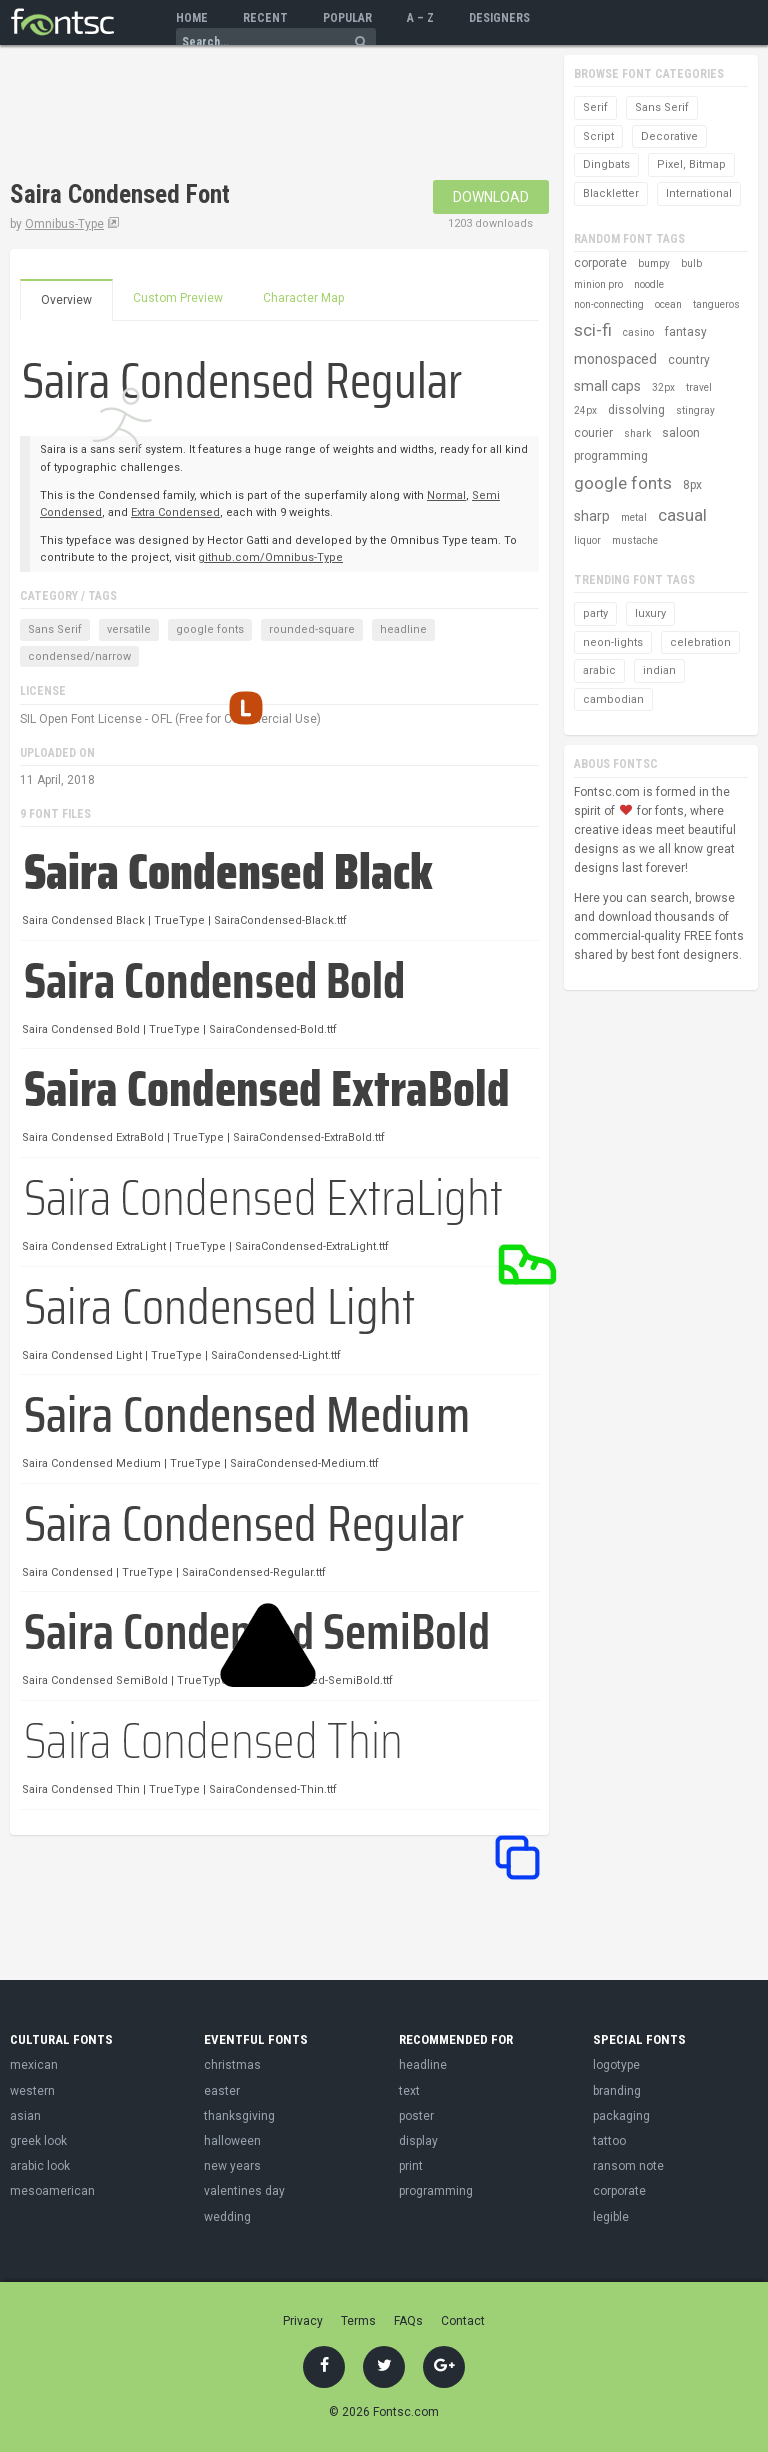 The height and width of the screenshot is (2452, 768). Describe the element at coordinates (246, 708) in the screenshot. I see `indicates items or options starting with the letter "L"` at that location.